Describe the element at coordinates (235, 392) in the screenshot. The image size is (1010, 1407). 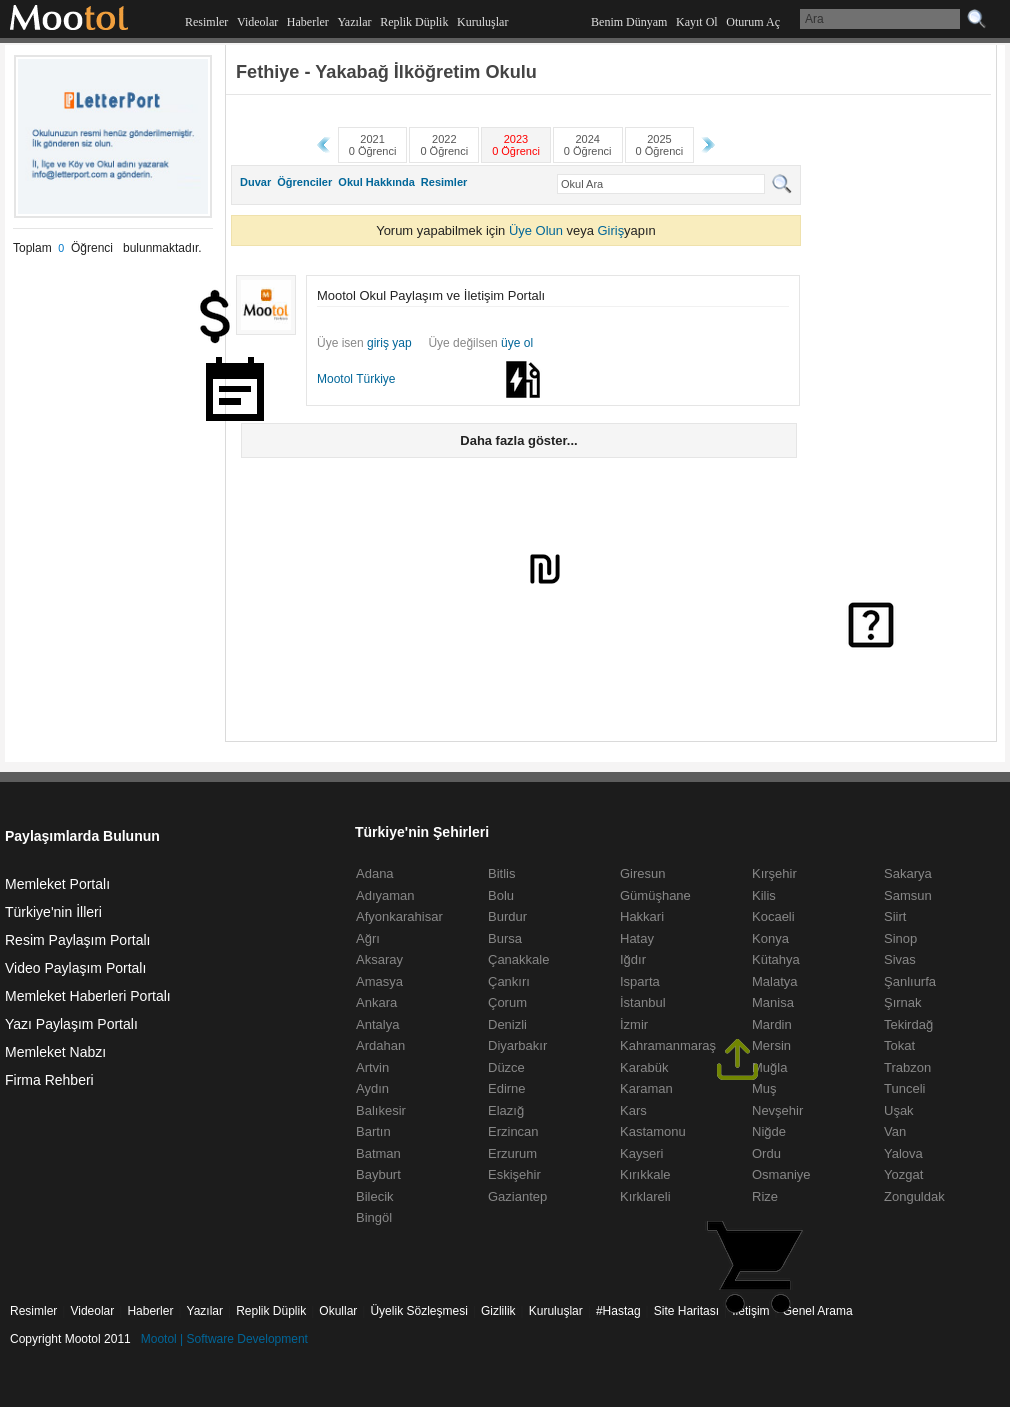
I see `view event details or notes` at that location.